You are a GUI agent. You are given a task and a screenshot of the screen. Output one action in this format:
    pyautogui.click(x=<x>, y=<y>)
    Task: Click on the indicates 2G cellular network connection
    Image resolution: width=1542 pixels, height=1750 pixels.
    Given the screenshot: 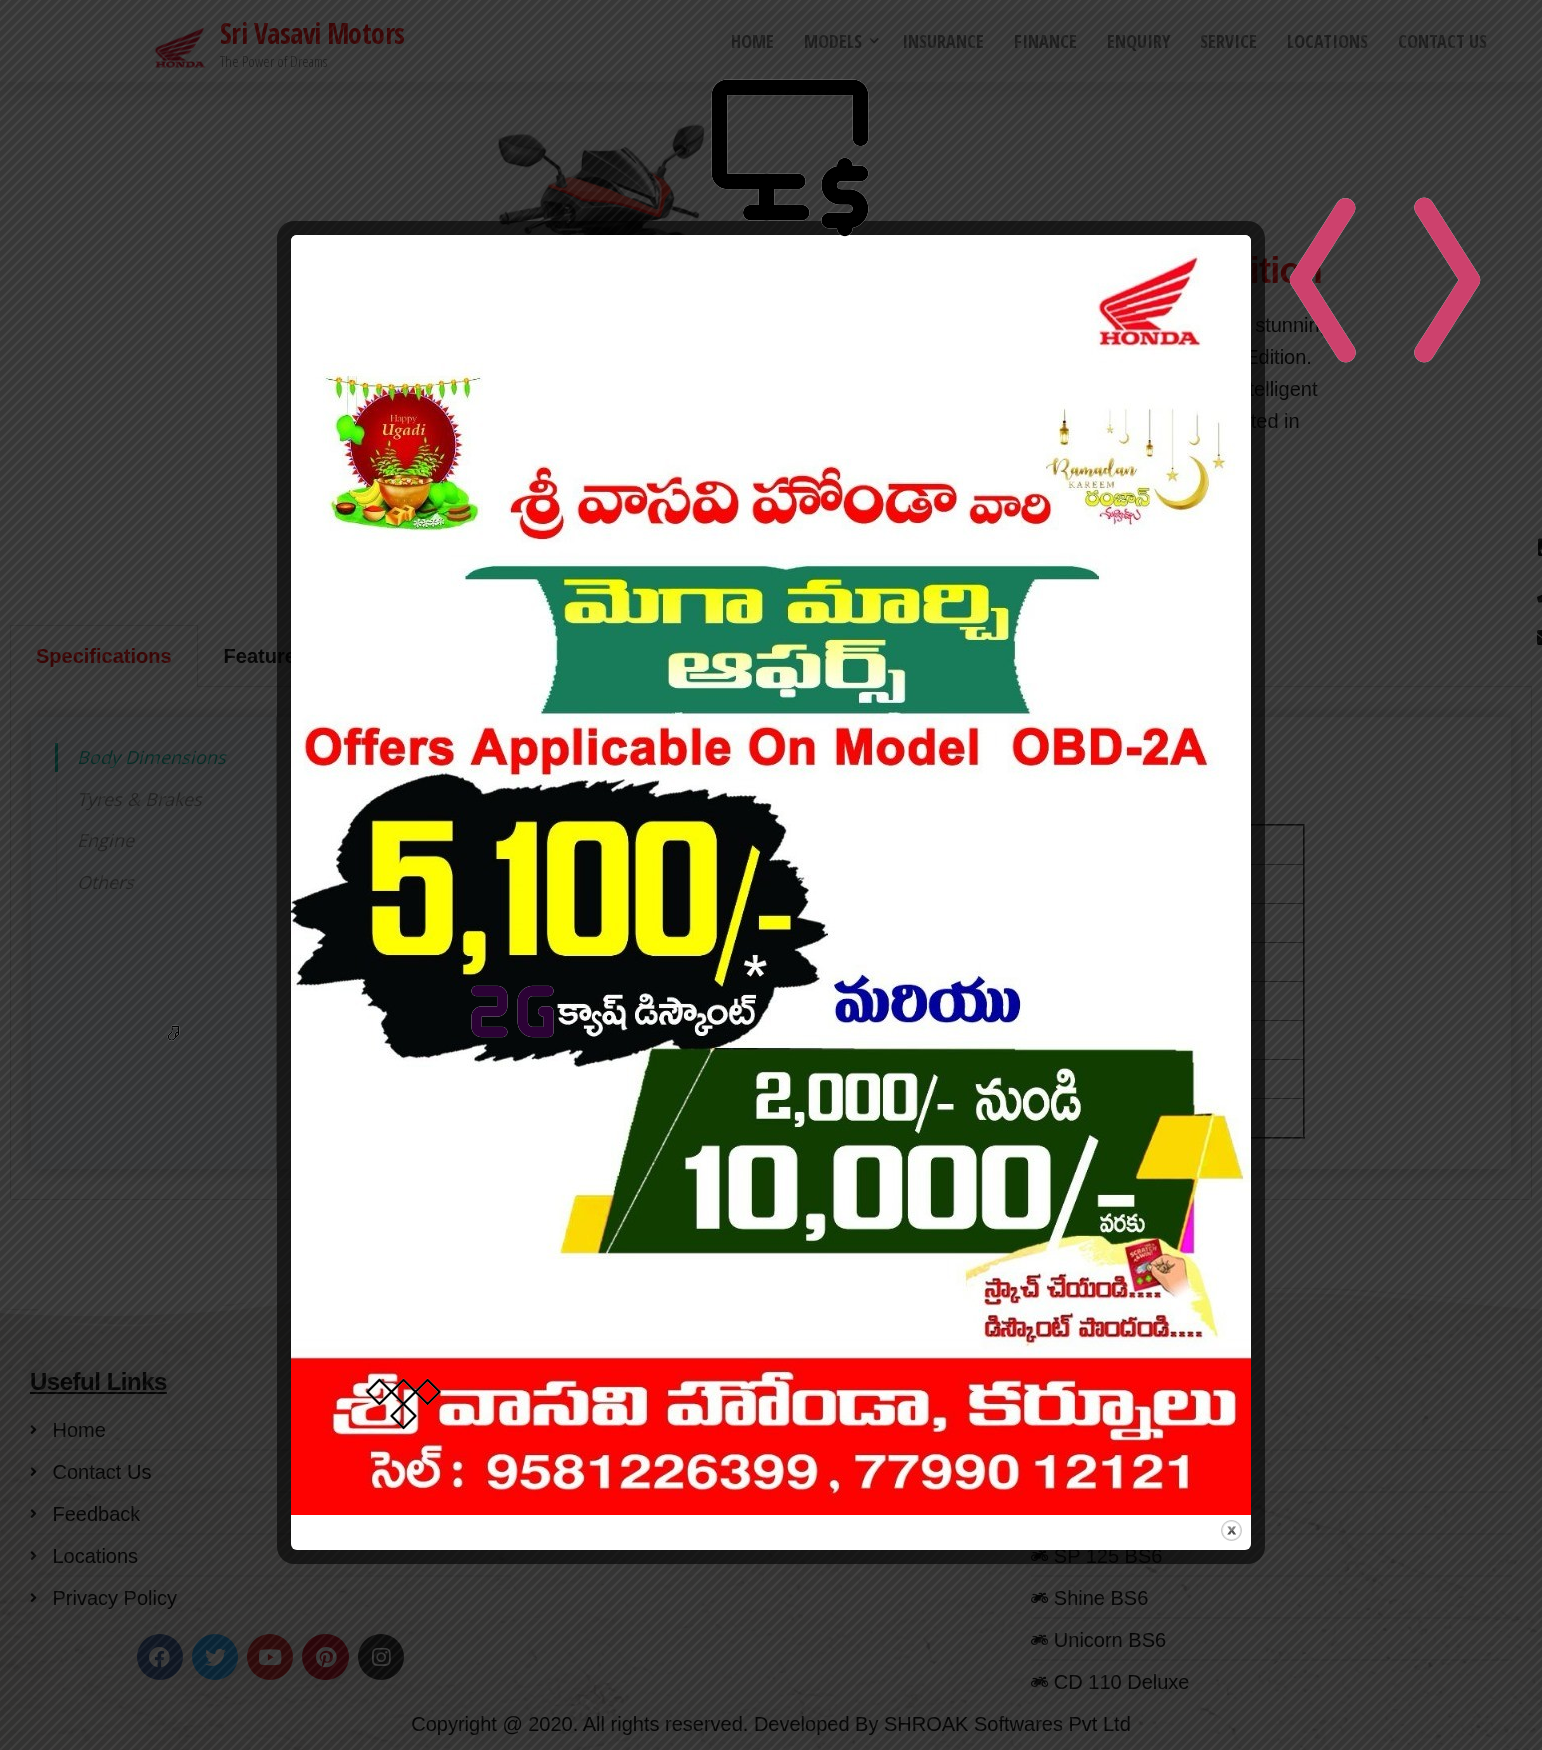 What is the action you would take?
    pyautogui.click(x=512, y=1011)
    